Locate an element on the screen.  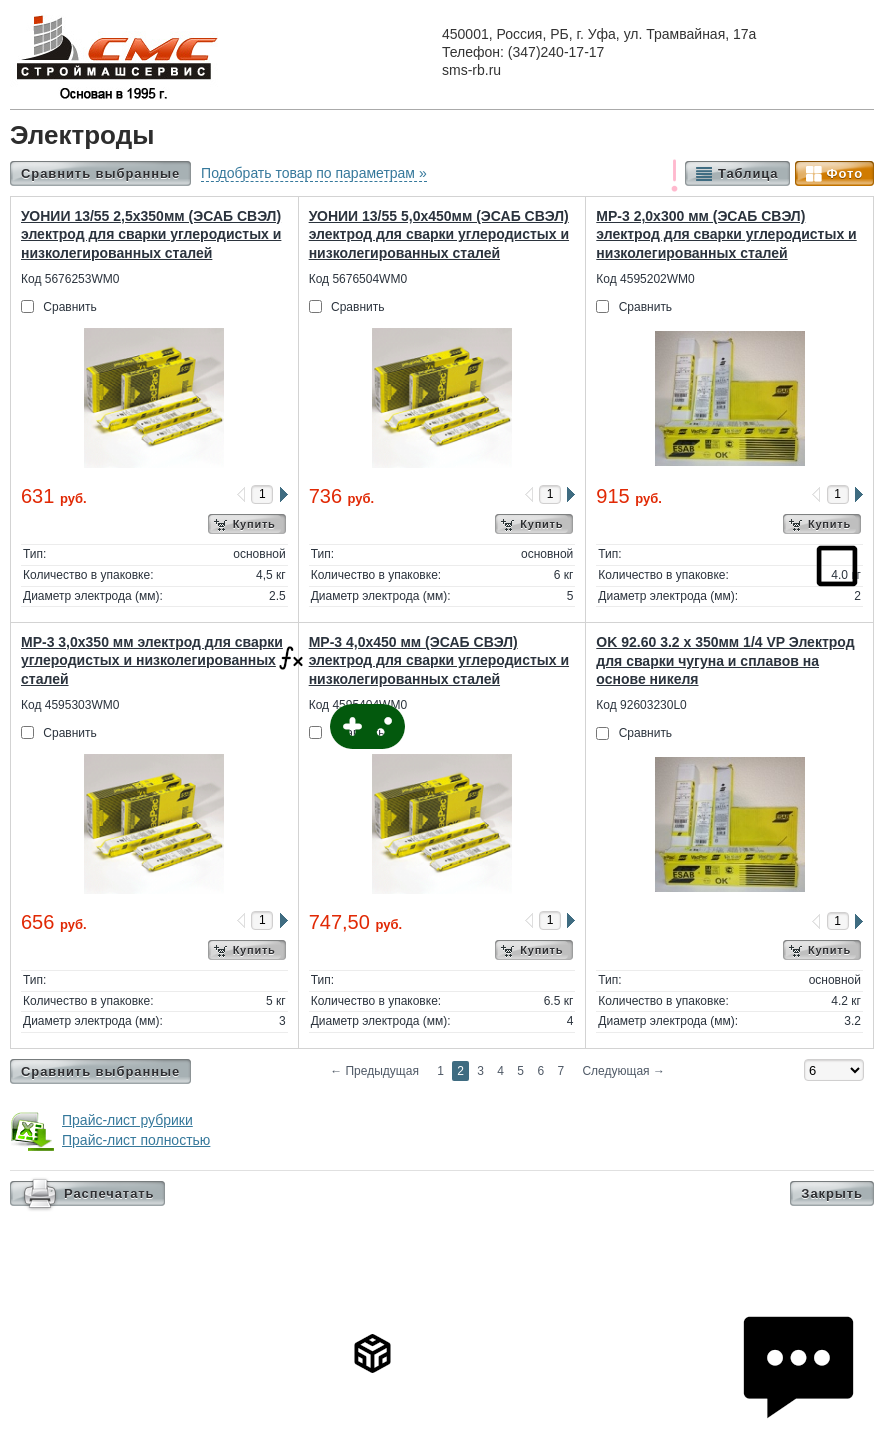
open chat or messaging is located at coordinates (798, 1367).